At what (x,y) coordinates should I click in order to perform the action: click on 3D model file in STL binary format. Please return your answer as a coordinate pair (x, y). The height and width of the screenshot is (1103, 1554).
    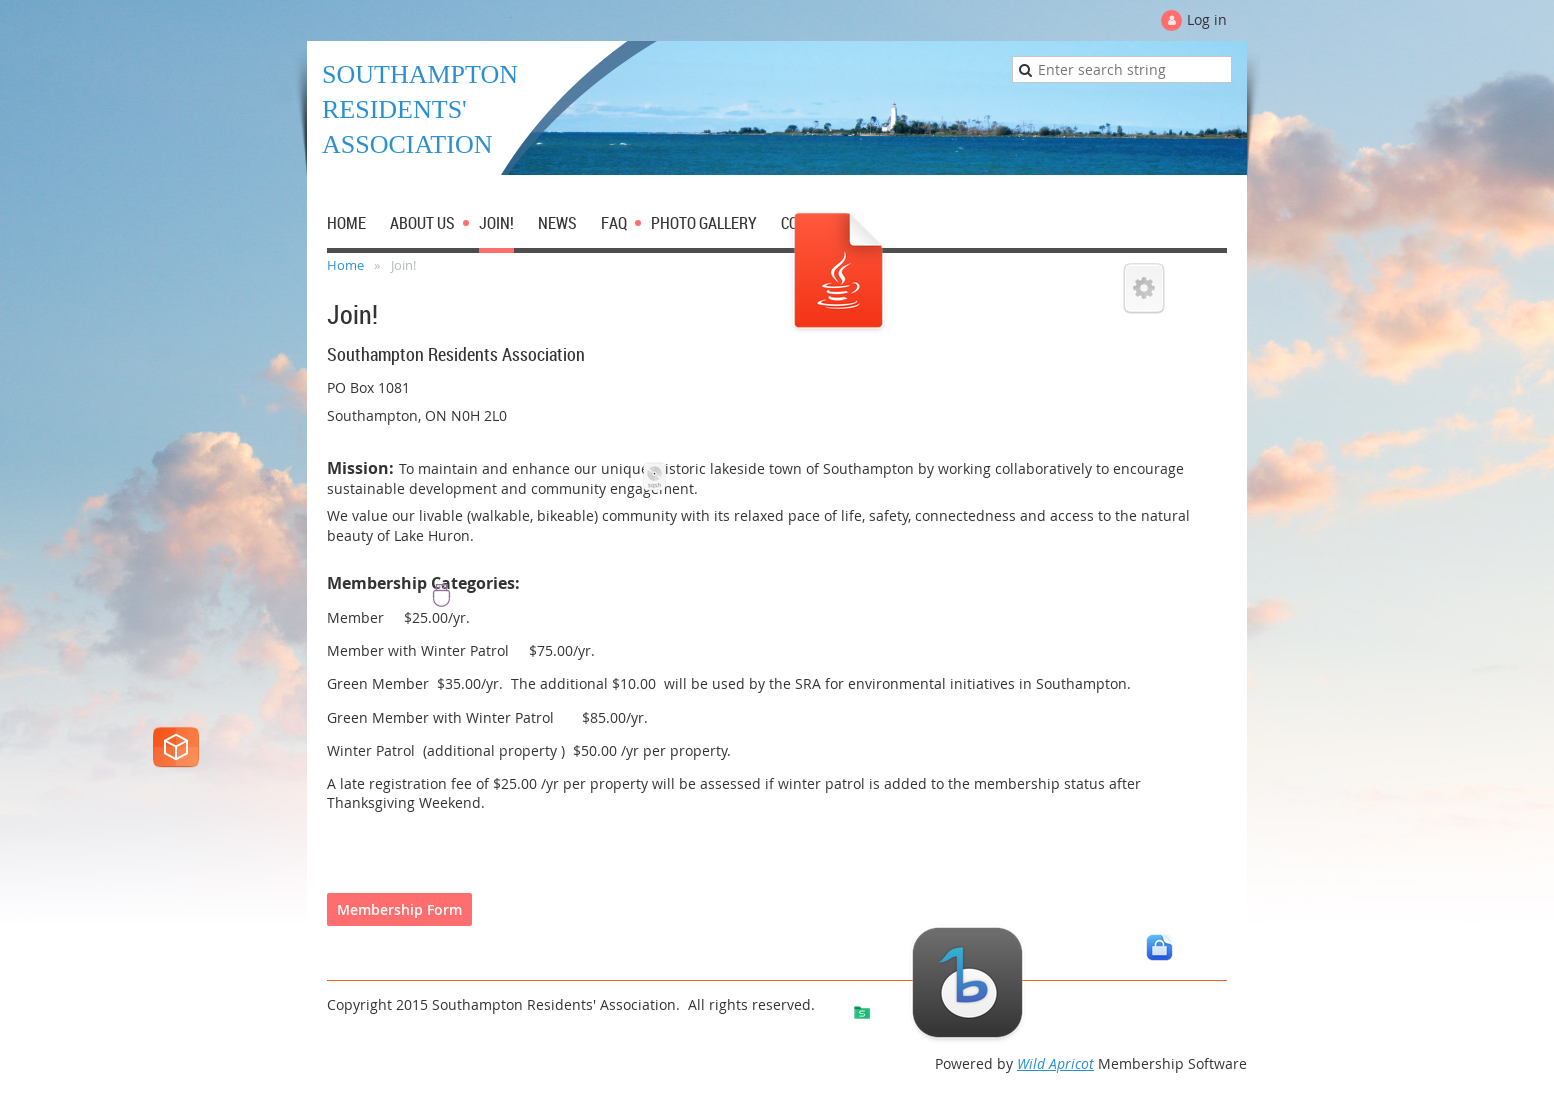
    Looking at the image, I should click on (176, 746).